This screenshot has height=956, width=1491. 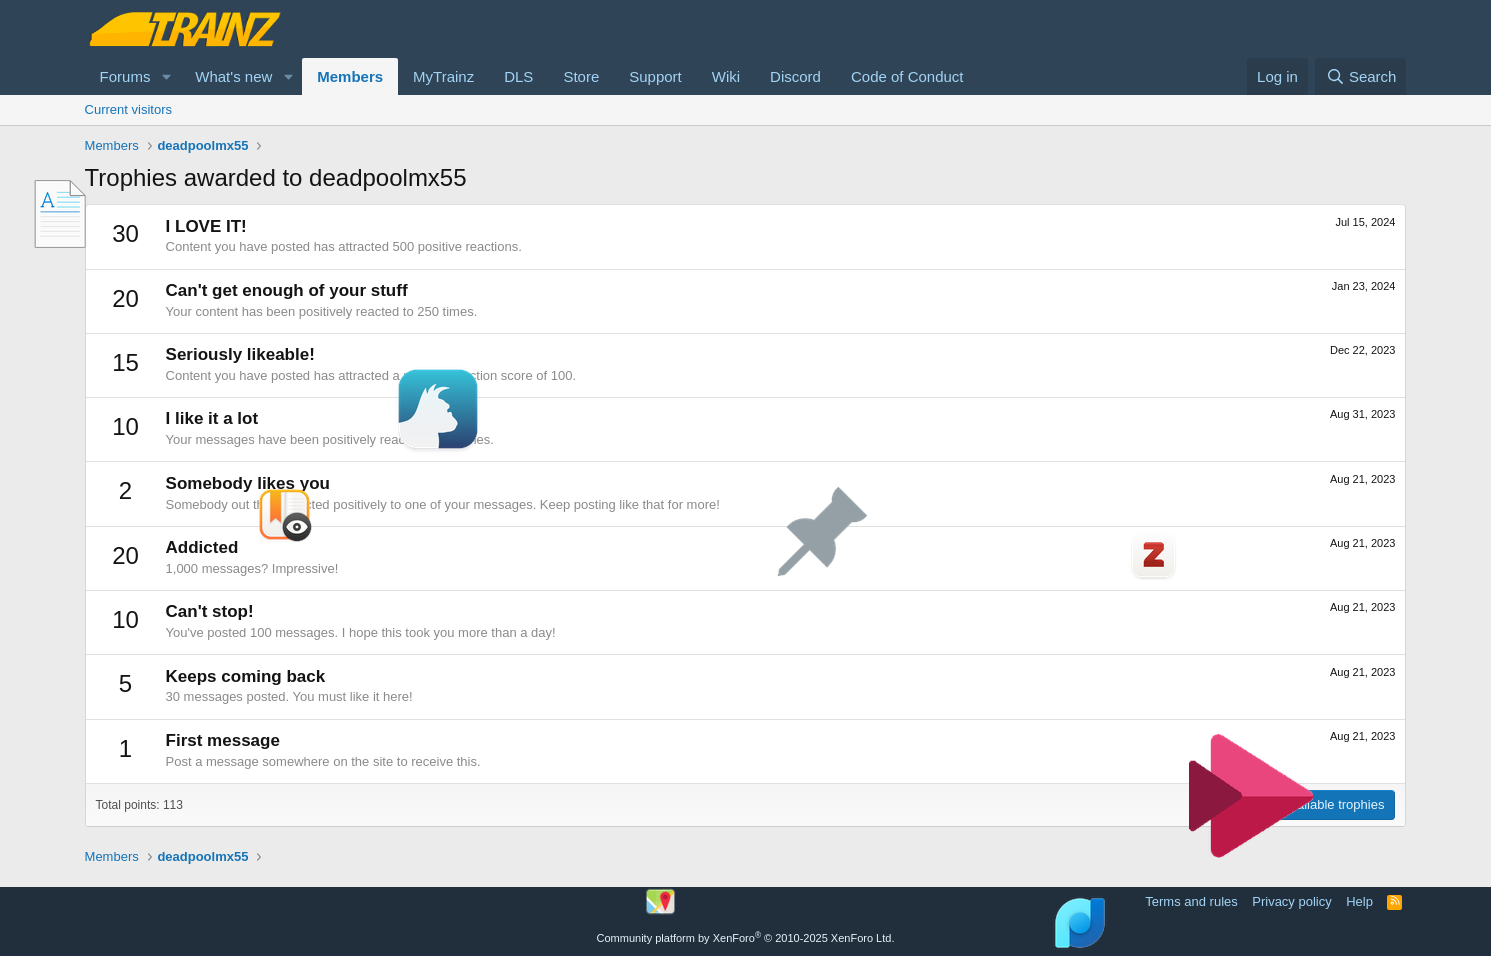 I want to click on open a text document or word processing file, so click(x=60, y=214).